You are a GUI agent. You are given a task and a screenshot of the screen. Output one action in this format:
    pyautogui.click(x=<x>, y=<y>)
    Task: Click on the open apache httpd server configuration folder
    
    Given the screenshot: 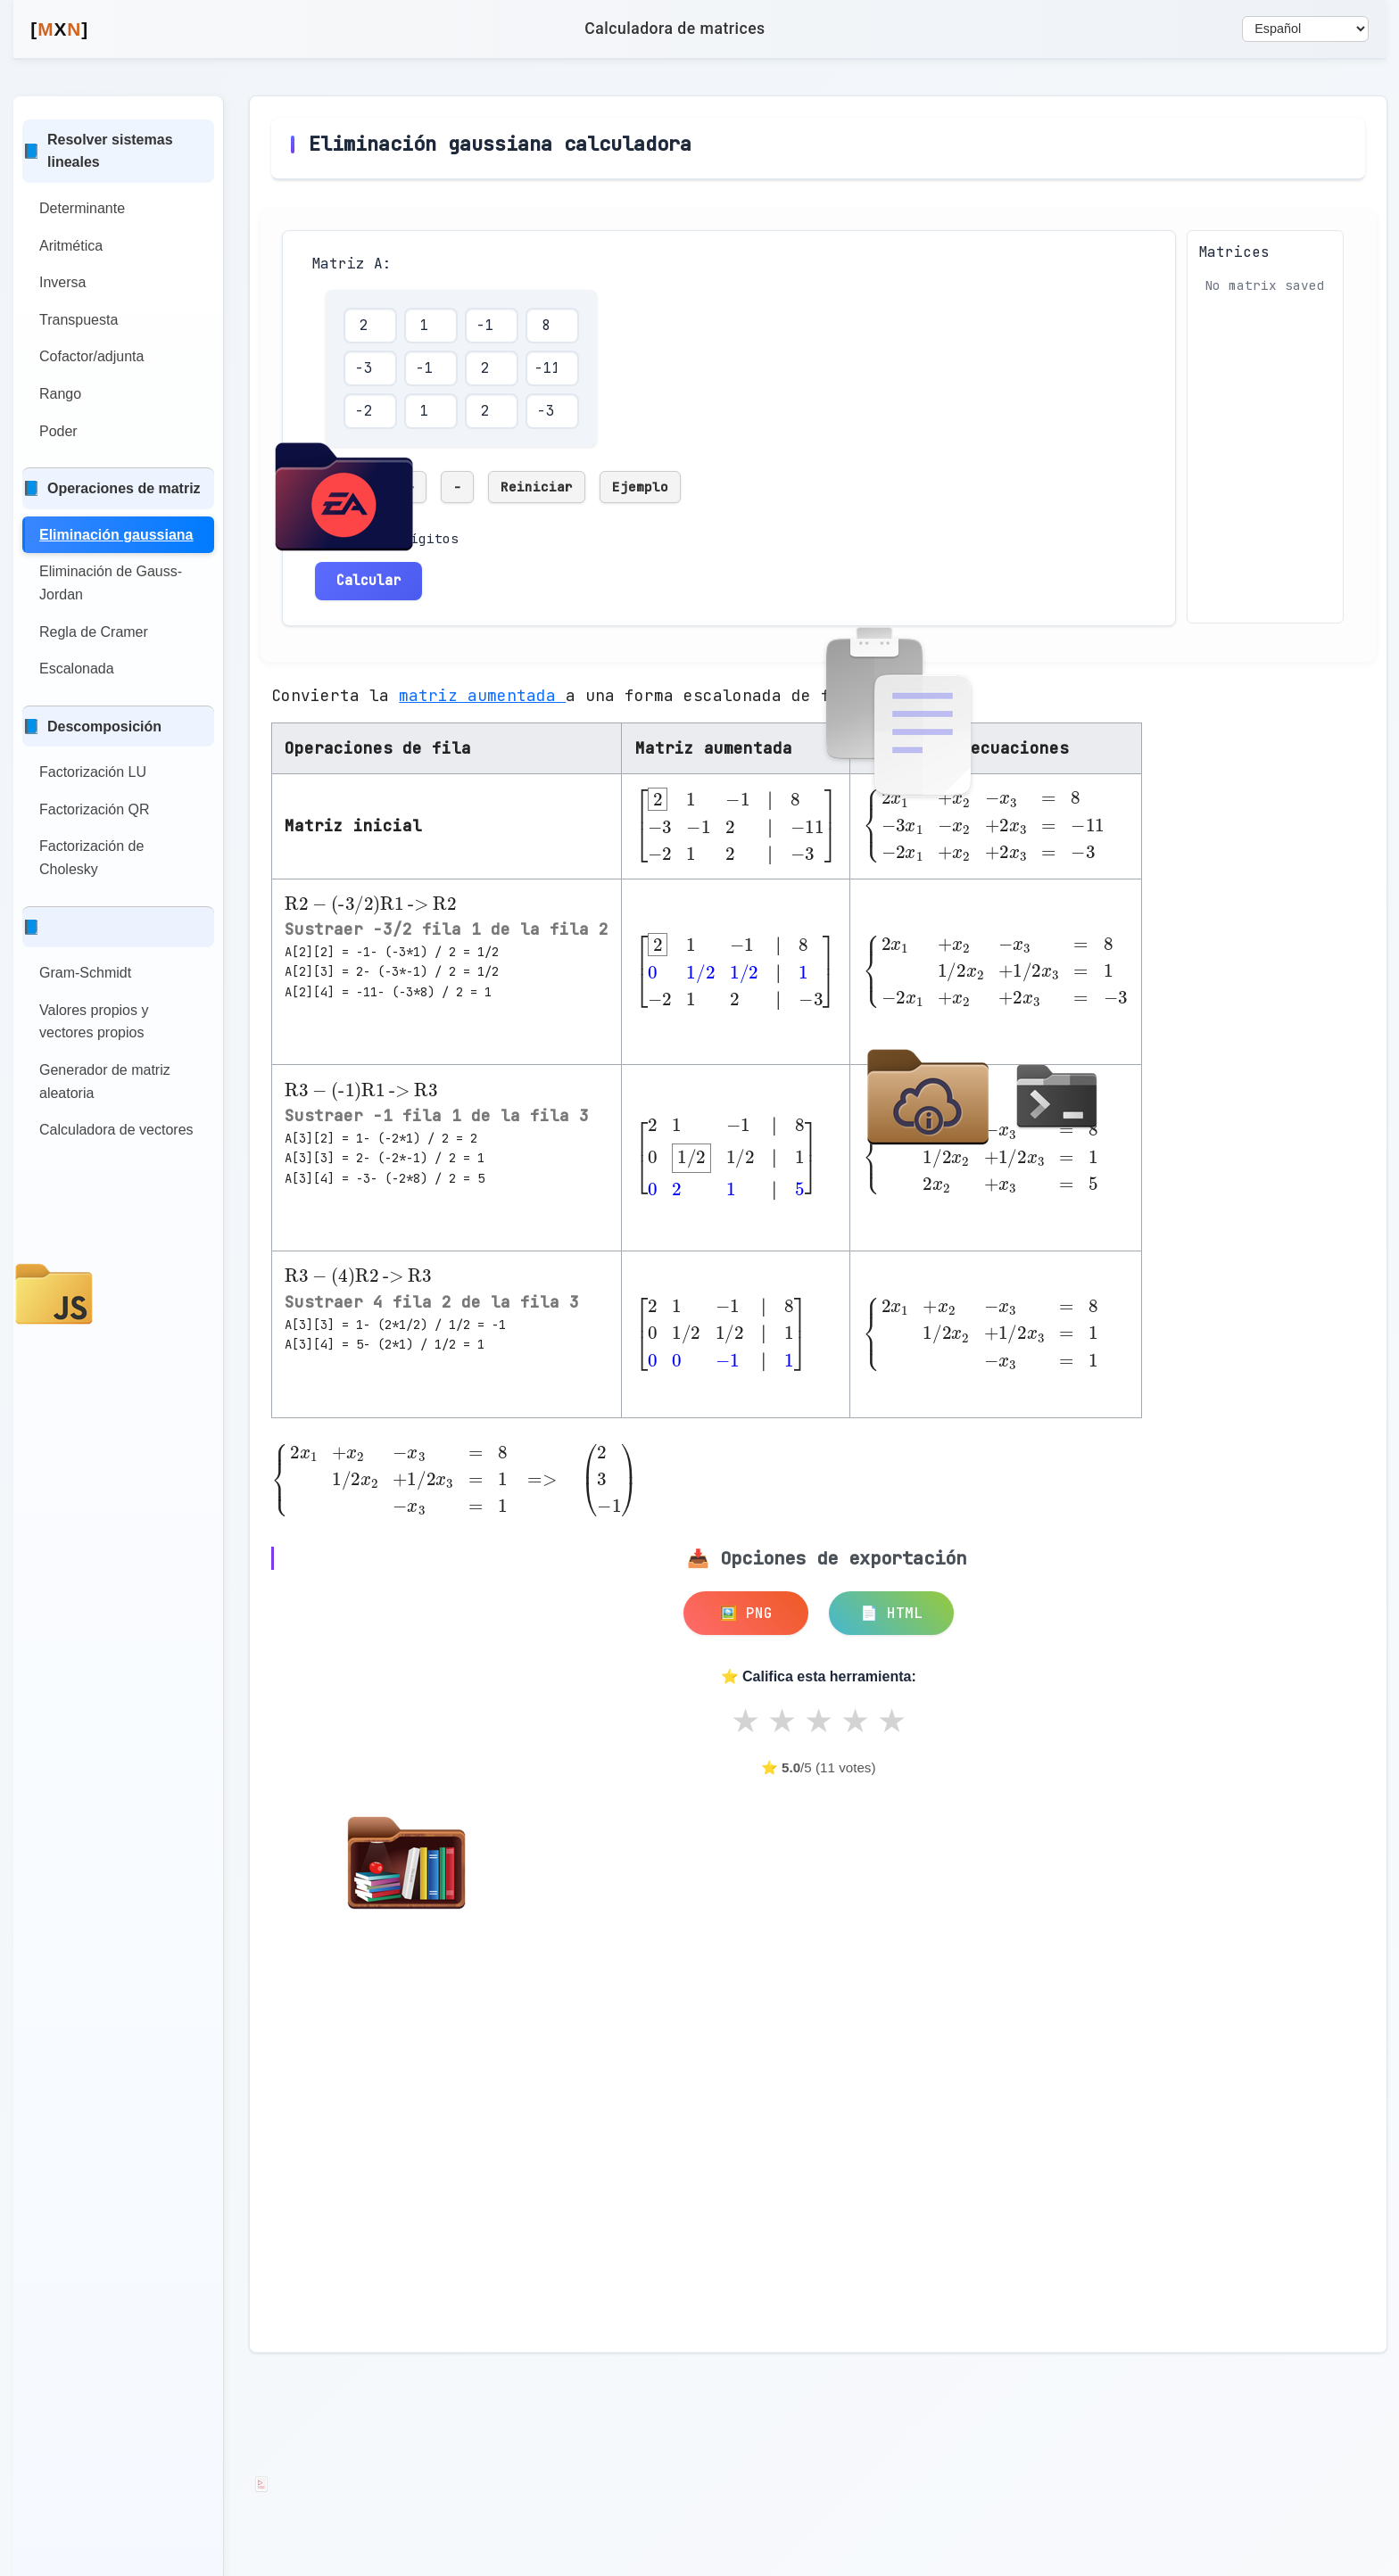 What is the action you would take?
    pyautogui.click(x=927, y=1100)
    